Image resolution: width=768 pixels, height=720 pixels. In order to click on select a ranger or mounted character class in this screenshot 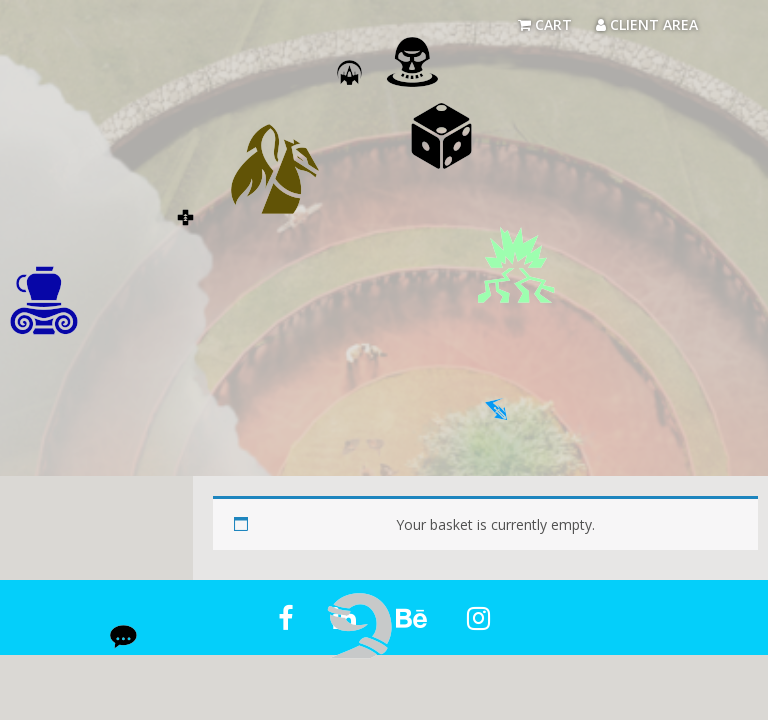, I will do `click(275, 169)`.